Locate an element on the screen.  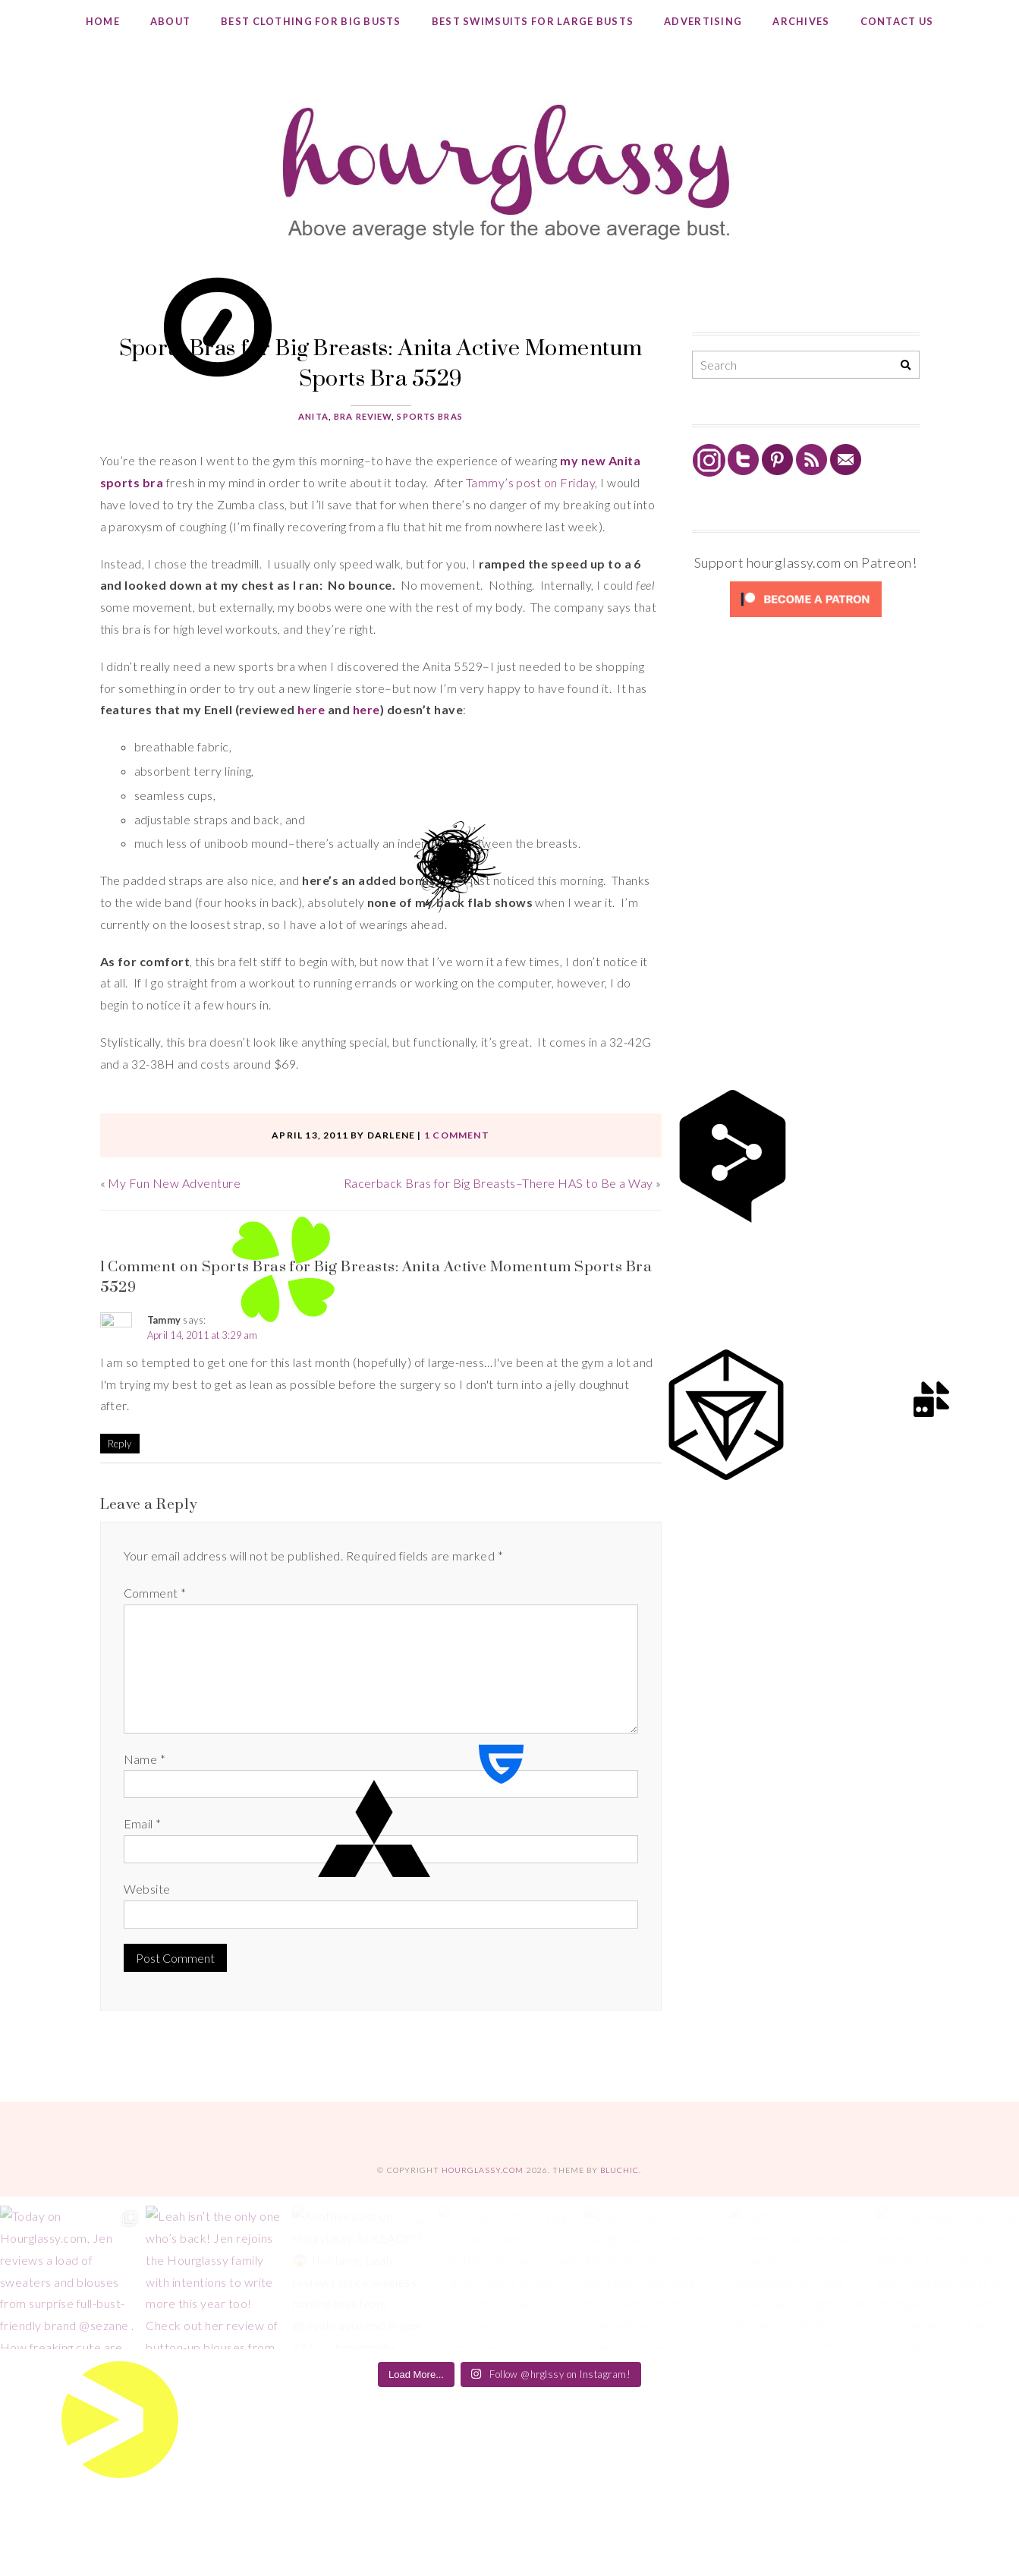
open the Guilded app is located at coordinates (501, 1764).